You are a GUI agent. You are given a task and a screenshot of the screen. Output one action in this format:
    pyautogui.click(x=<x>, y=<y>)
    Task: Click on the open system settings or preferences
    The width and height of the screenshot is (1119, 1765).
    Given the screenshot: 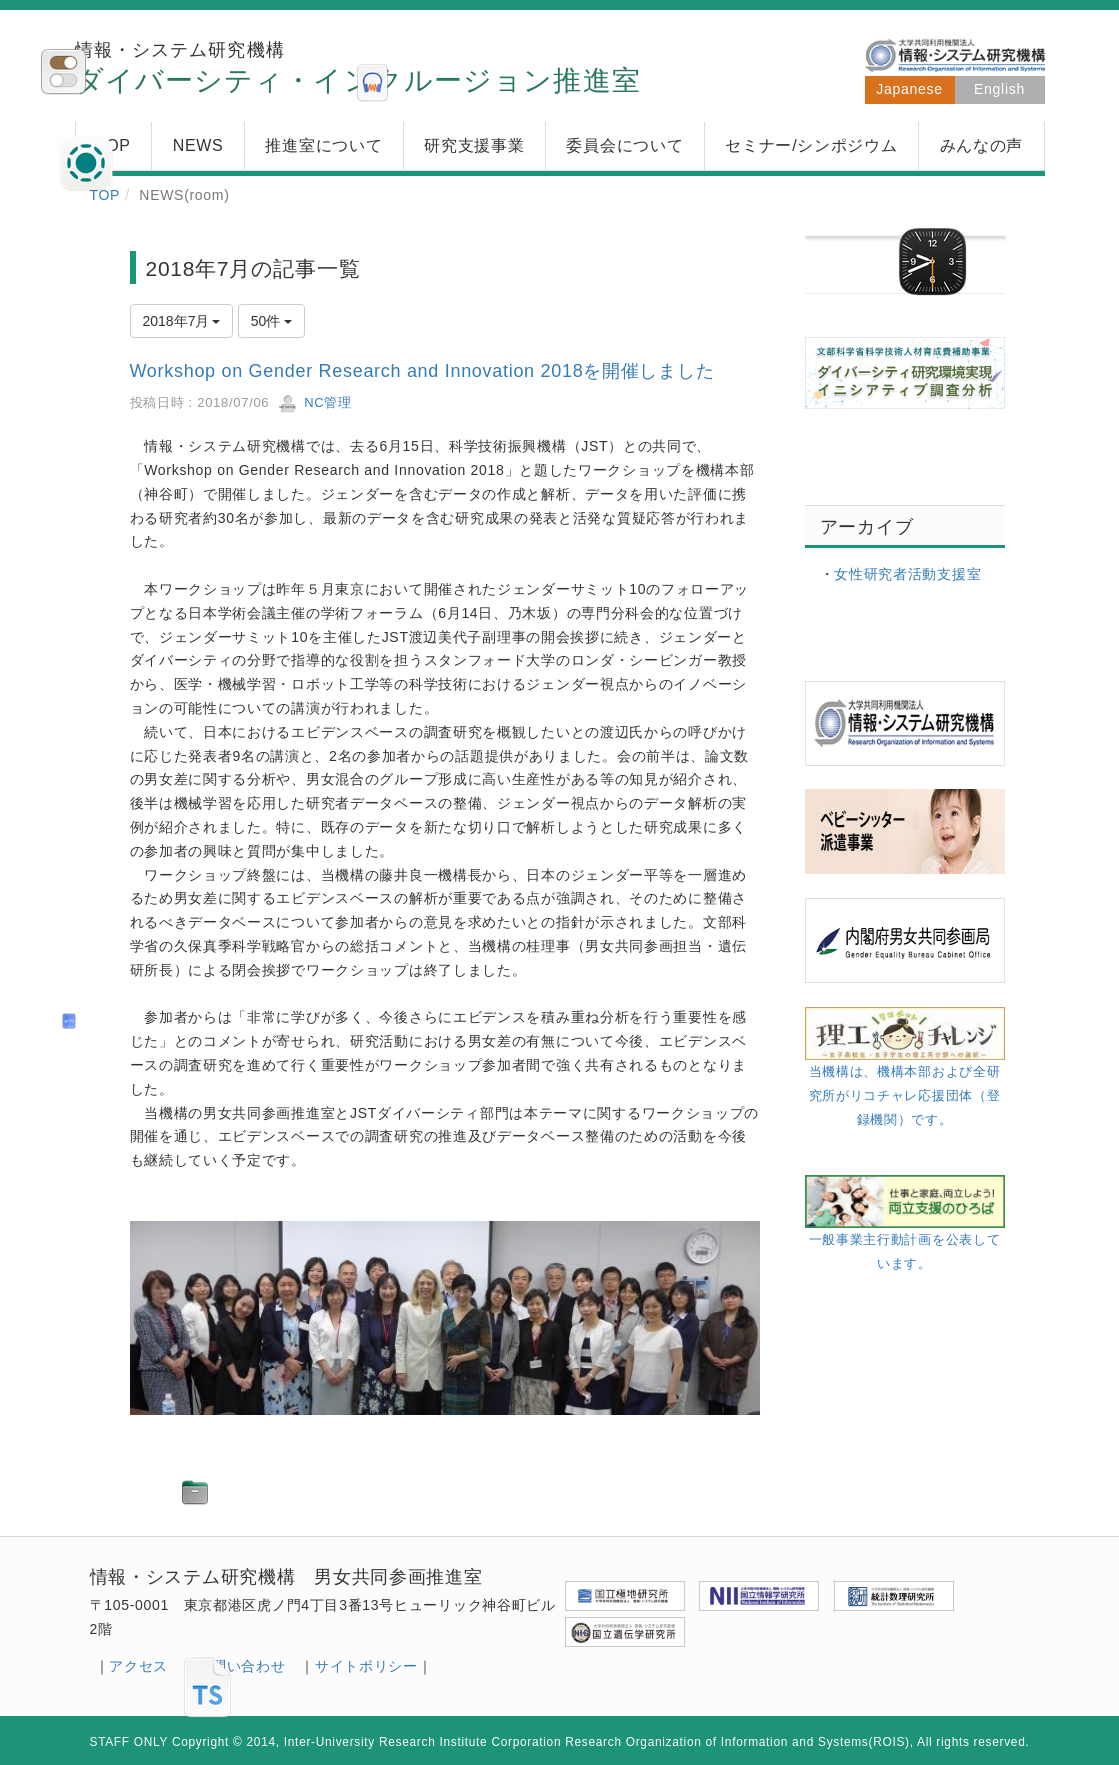 What is the action you would take?
    pyautogui.click(x=63, y=71)
    